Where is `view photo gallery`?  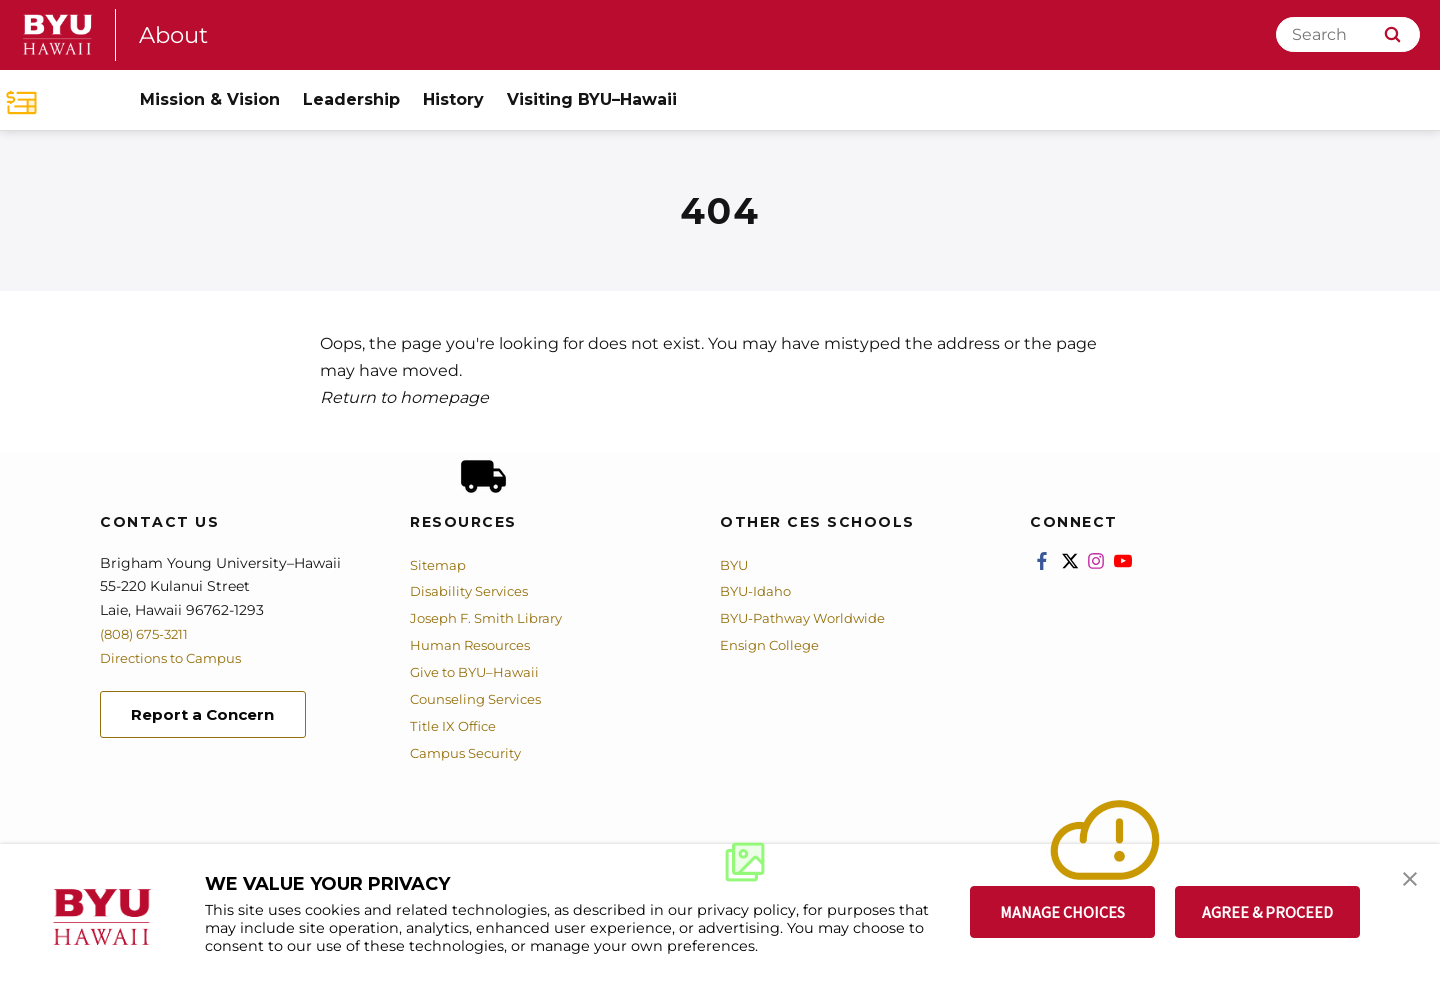 view photo gallery is located at coordinates (745, 862).